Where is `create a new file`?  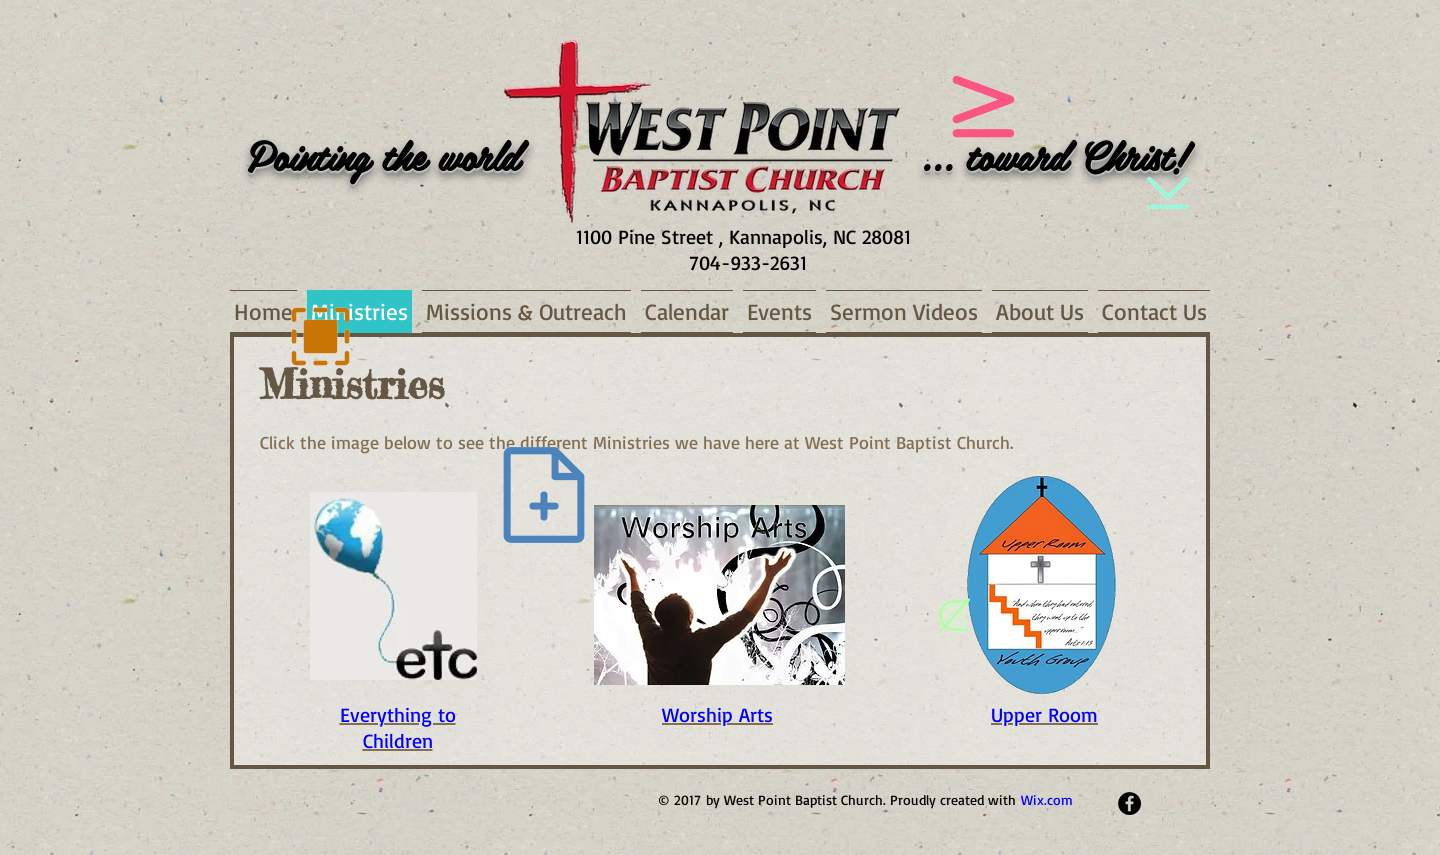 create a new file is located at coordinates (544, 495).